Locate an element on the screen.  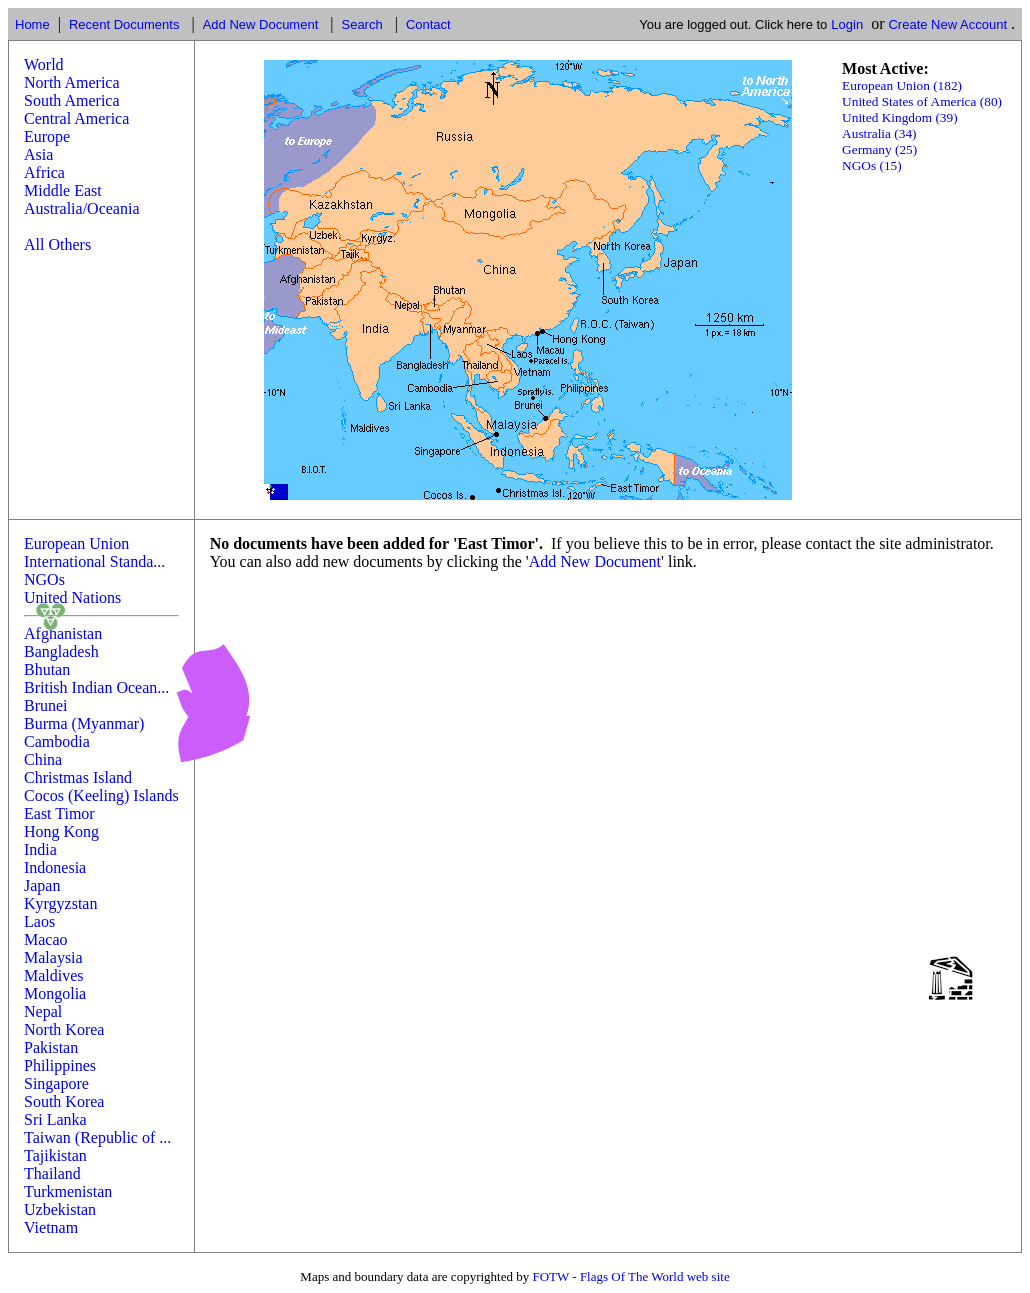
select South Korea as your country or region is located at coordinates (212, 706).